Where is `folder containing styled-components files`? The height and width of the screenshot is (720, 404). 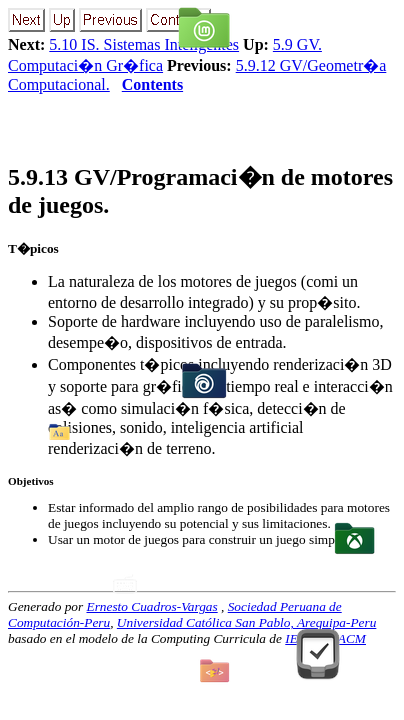 folder containing styled-components files is located at coordinates (214, 671).